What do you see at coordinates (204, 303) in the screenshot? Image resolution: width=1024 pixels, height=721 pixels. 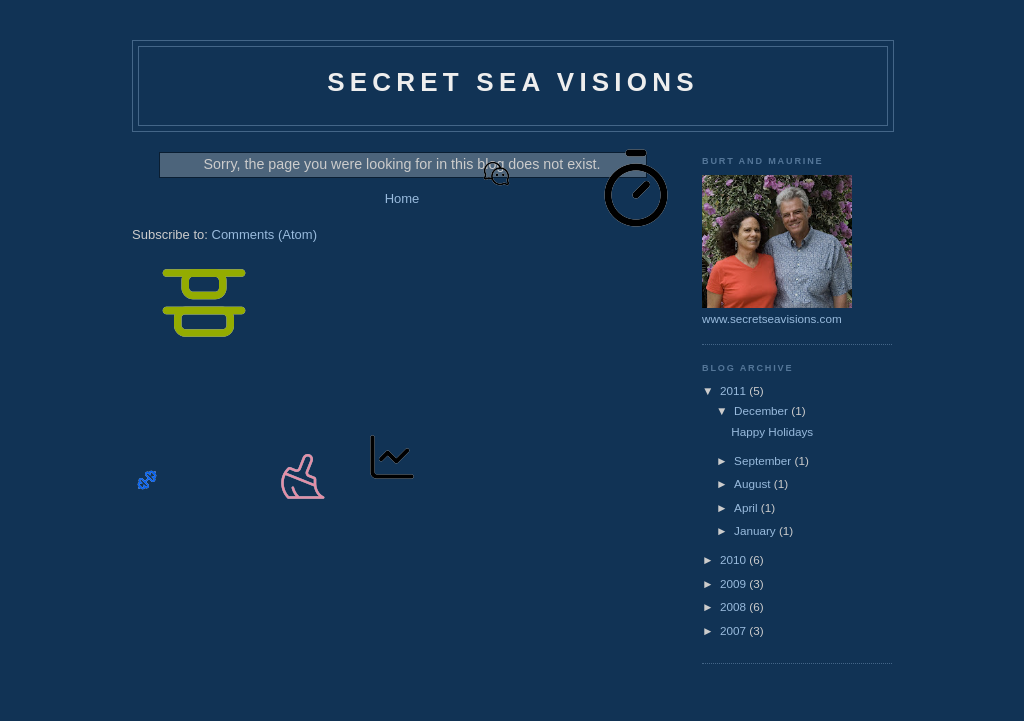 I see `align objects to the top edge with vertical distribution` at bounding box center [204, 303].